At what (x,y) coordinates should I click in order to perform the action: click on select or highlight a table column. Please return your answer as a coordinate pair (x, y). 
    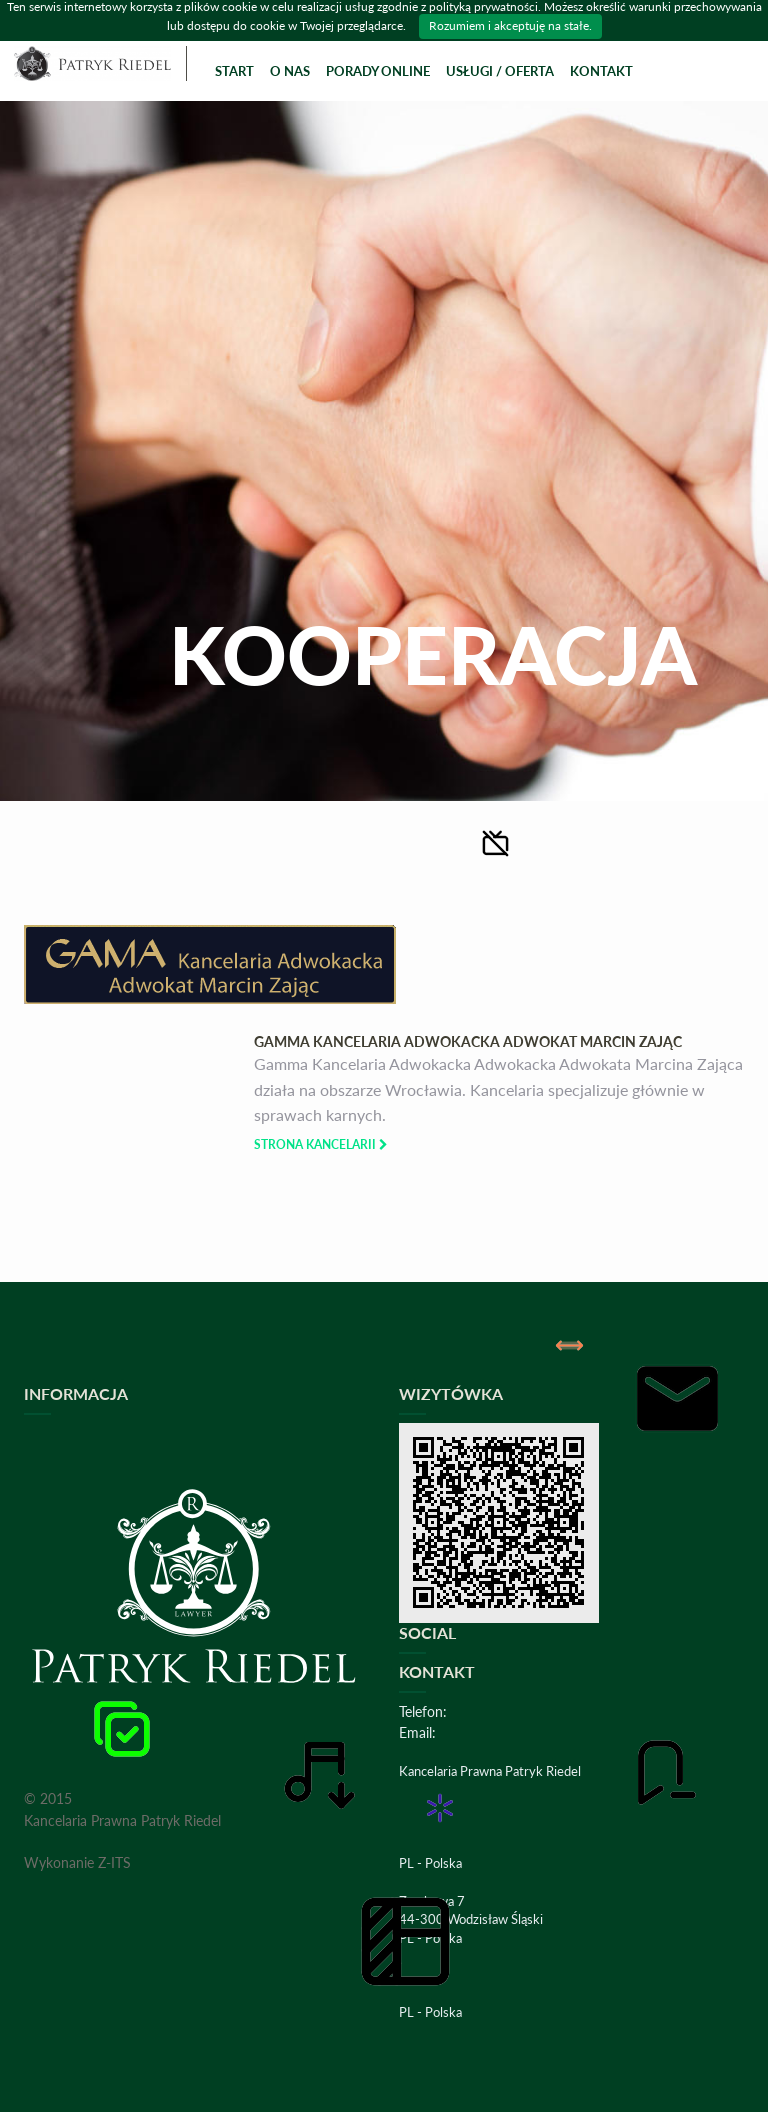
    Looking at the image, I should click on (405, 1941).